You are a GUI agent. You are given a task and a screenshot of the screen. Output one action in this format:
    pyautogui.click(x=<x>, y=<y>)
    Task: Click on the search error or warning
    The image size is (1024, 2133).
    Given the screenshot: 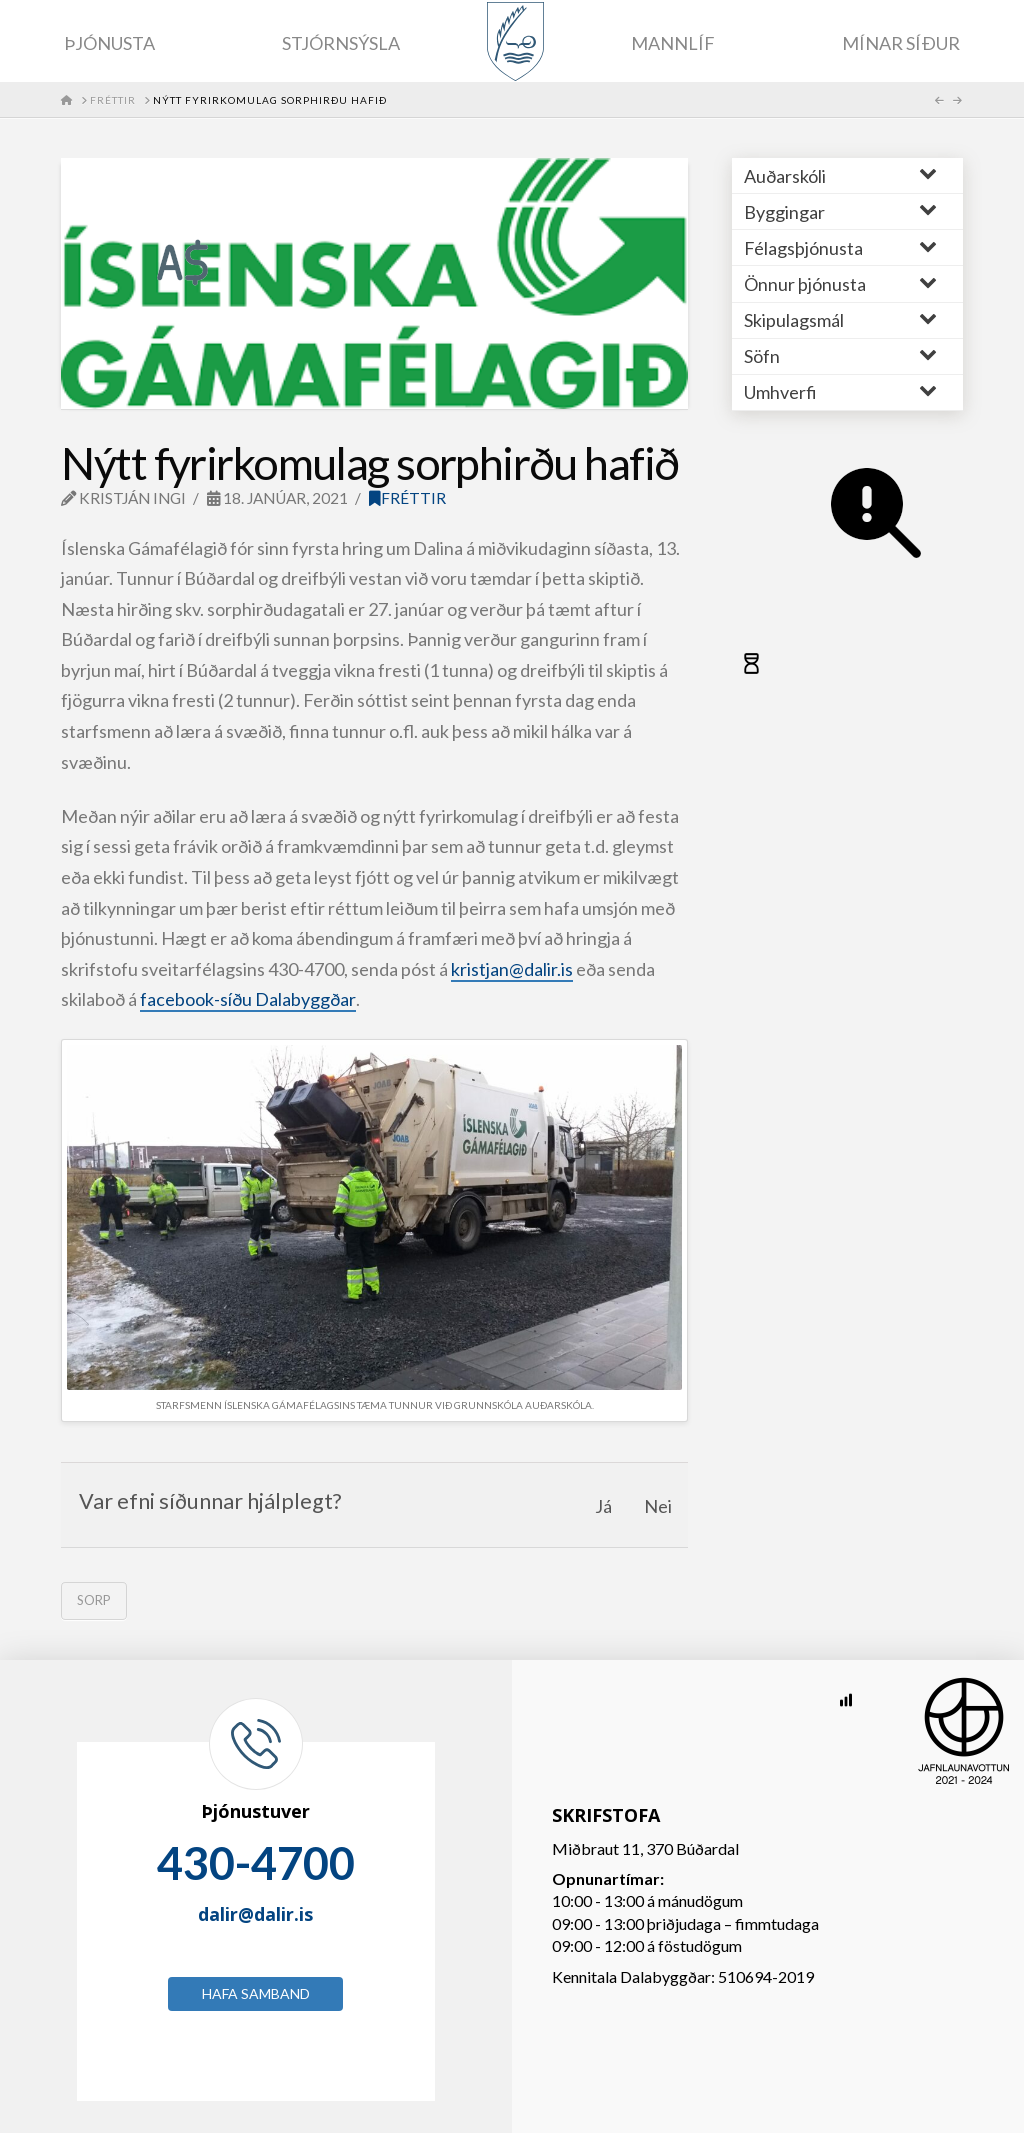 What is the action you would take?
    pyautogui.click(x=876, y=513)
    